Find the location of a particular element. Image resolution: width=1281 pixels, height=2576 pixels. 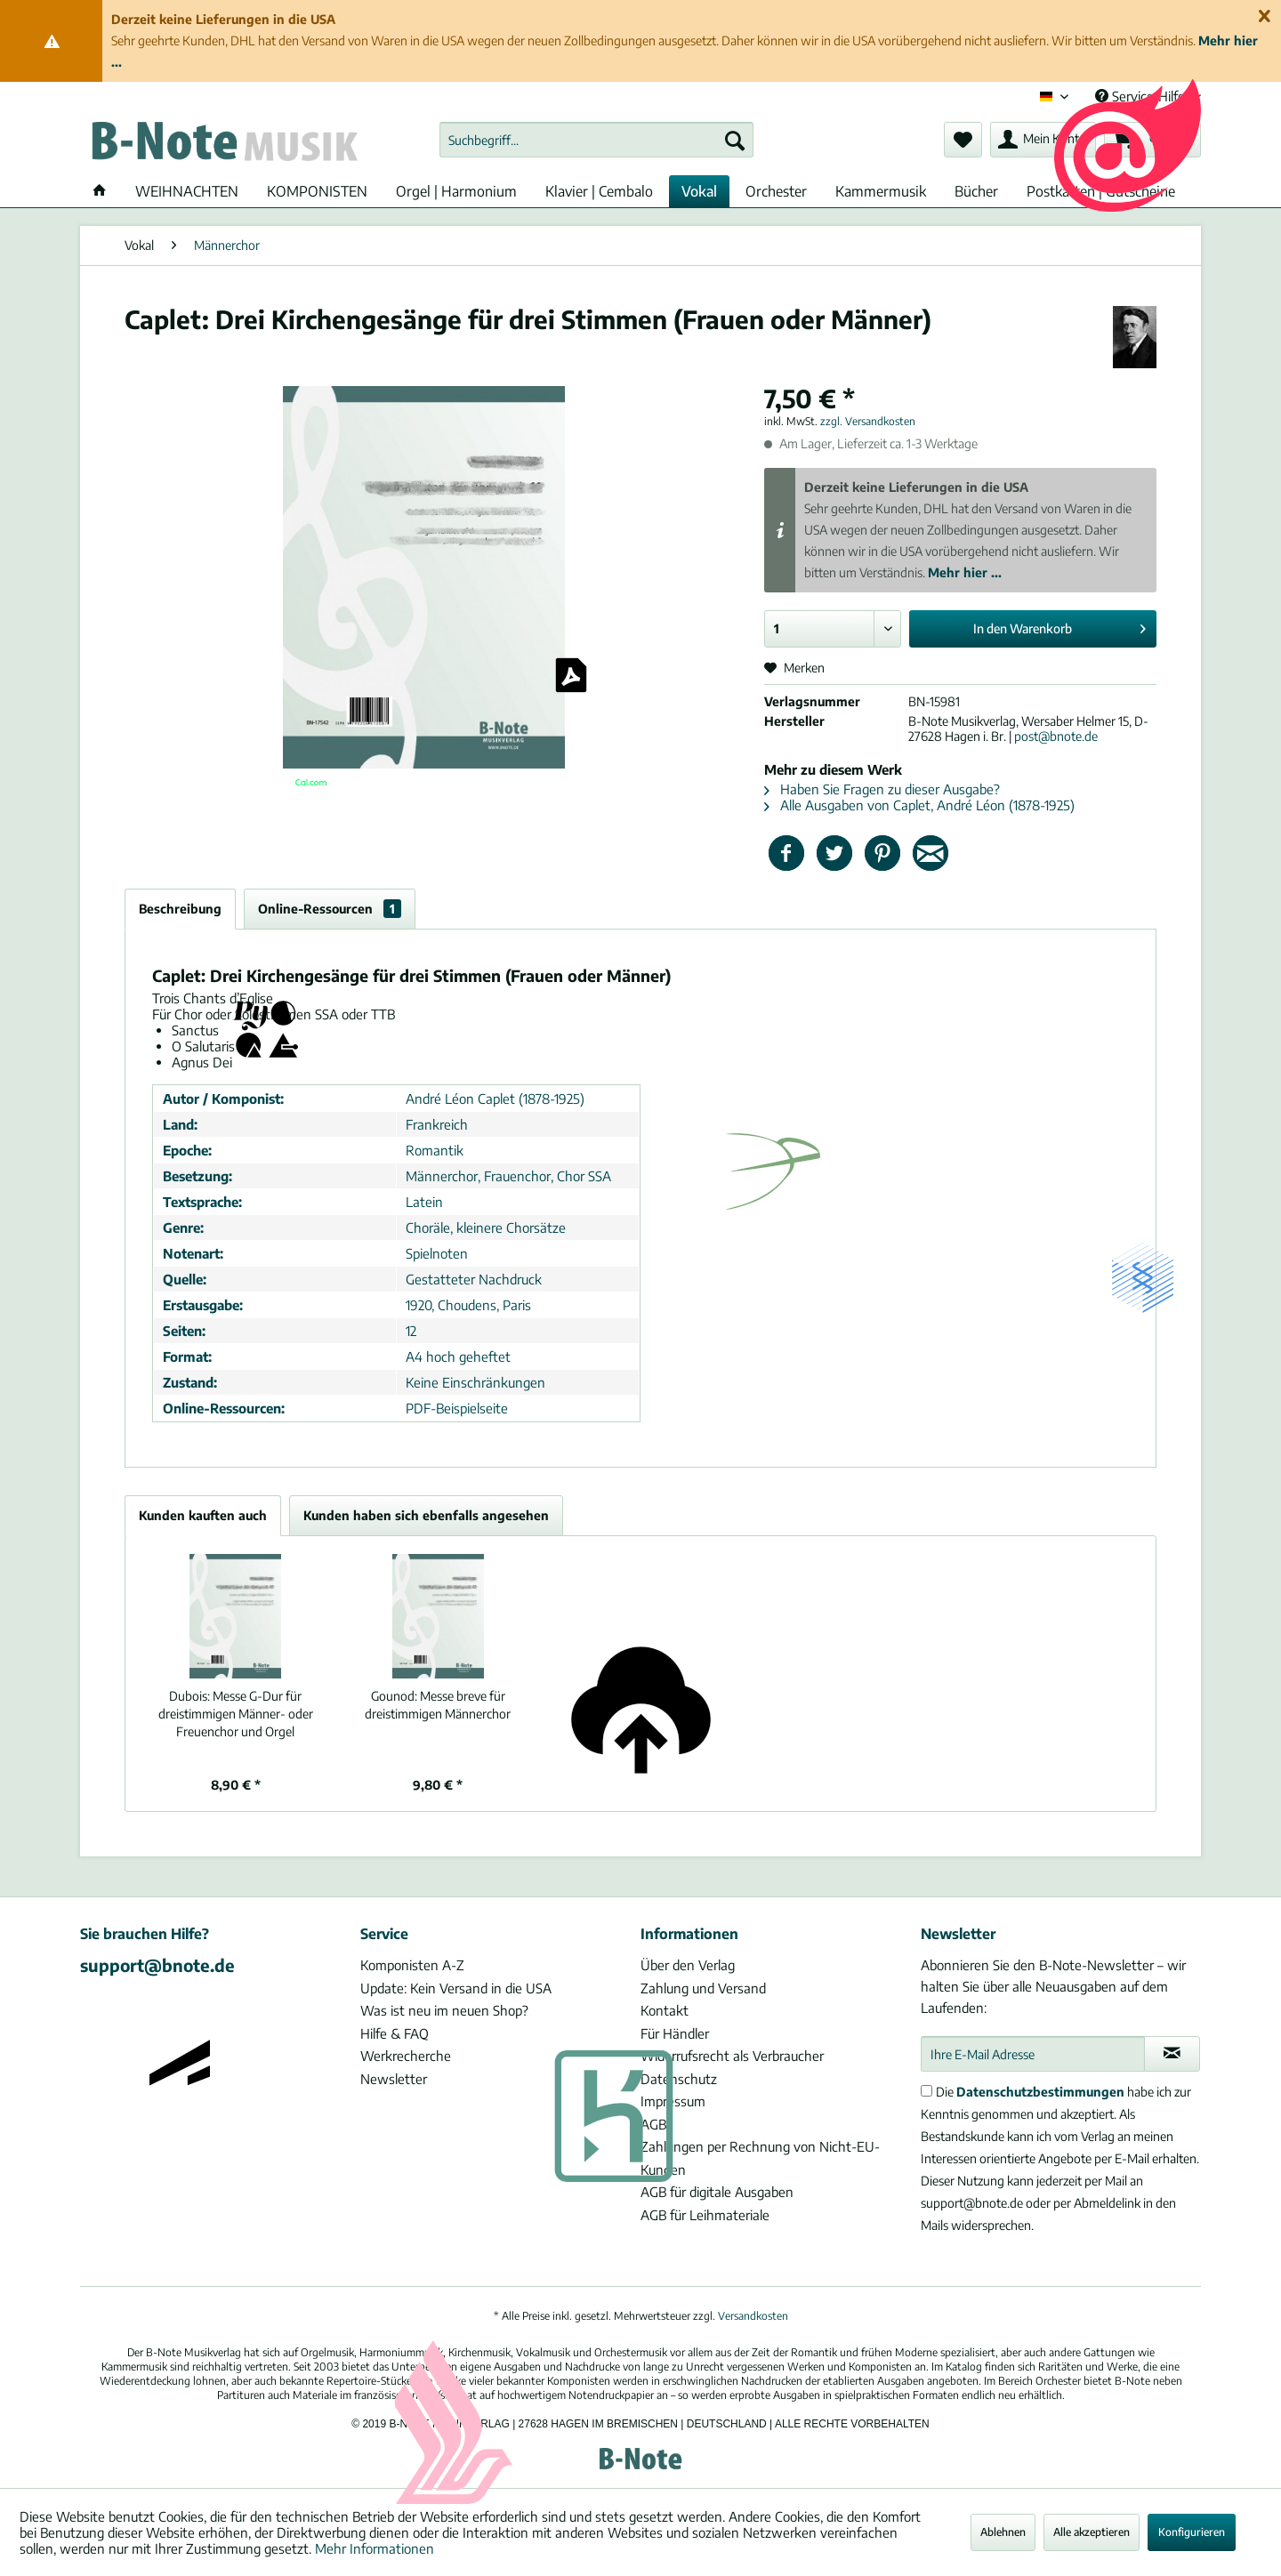

open a PDF document is located at coordinates (571, 675).